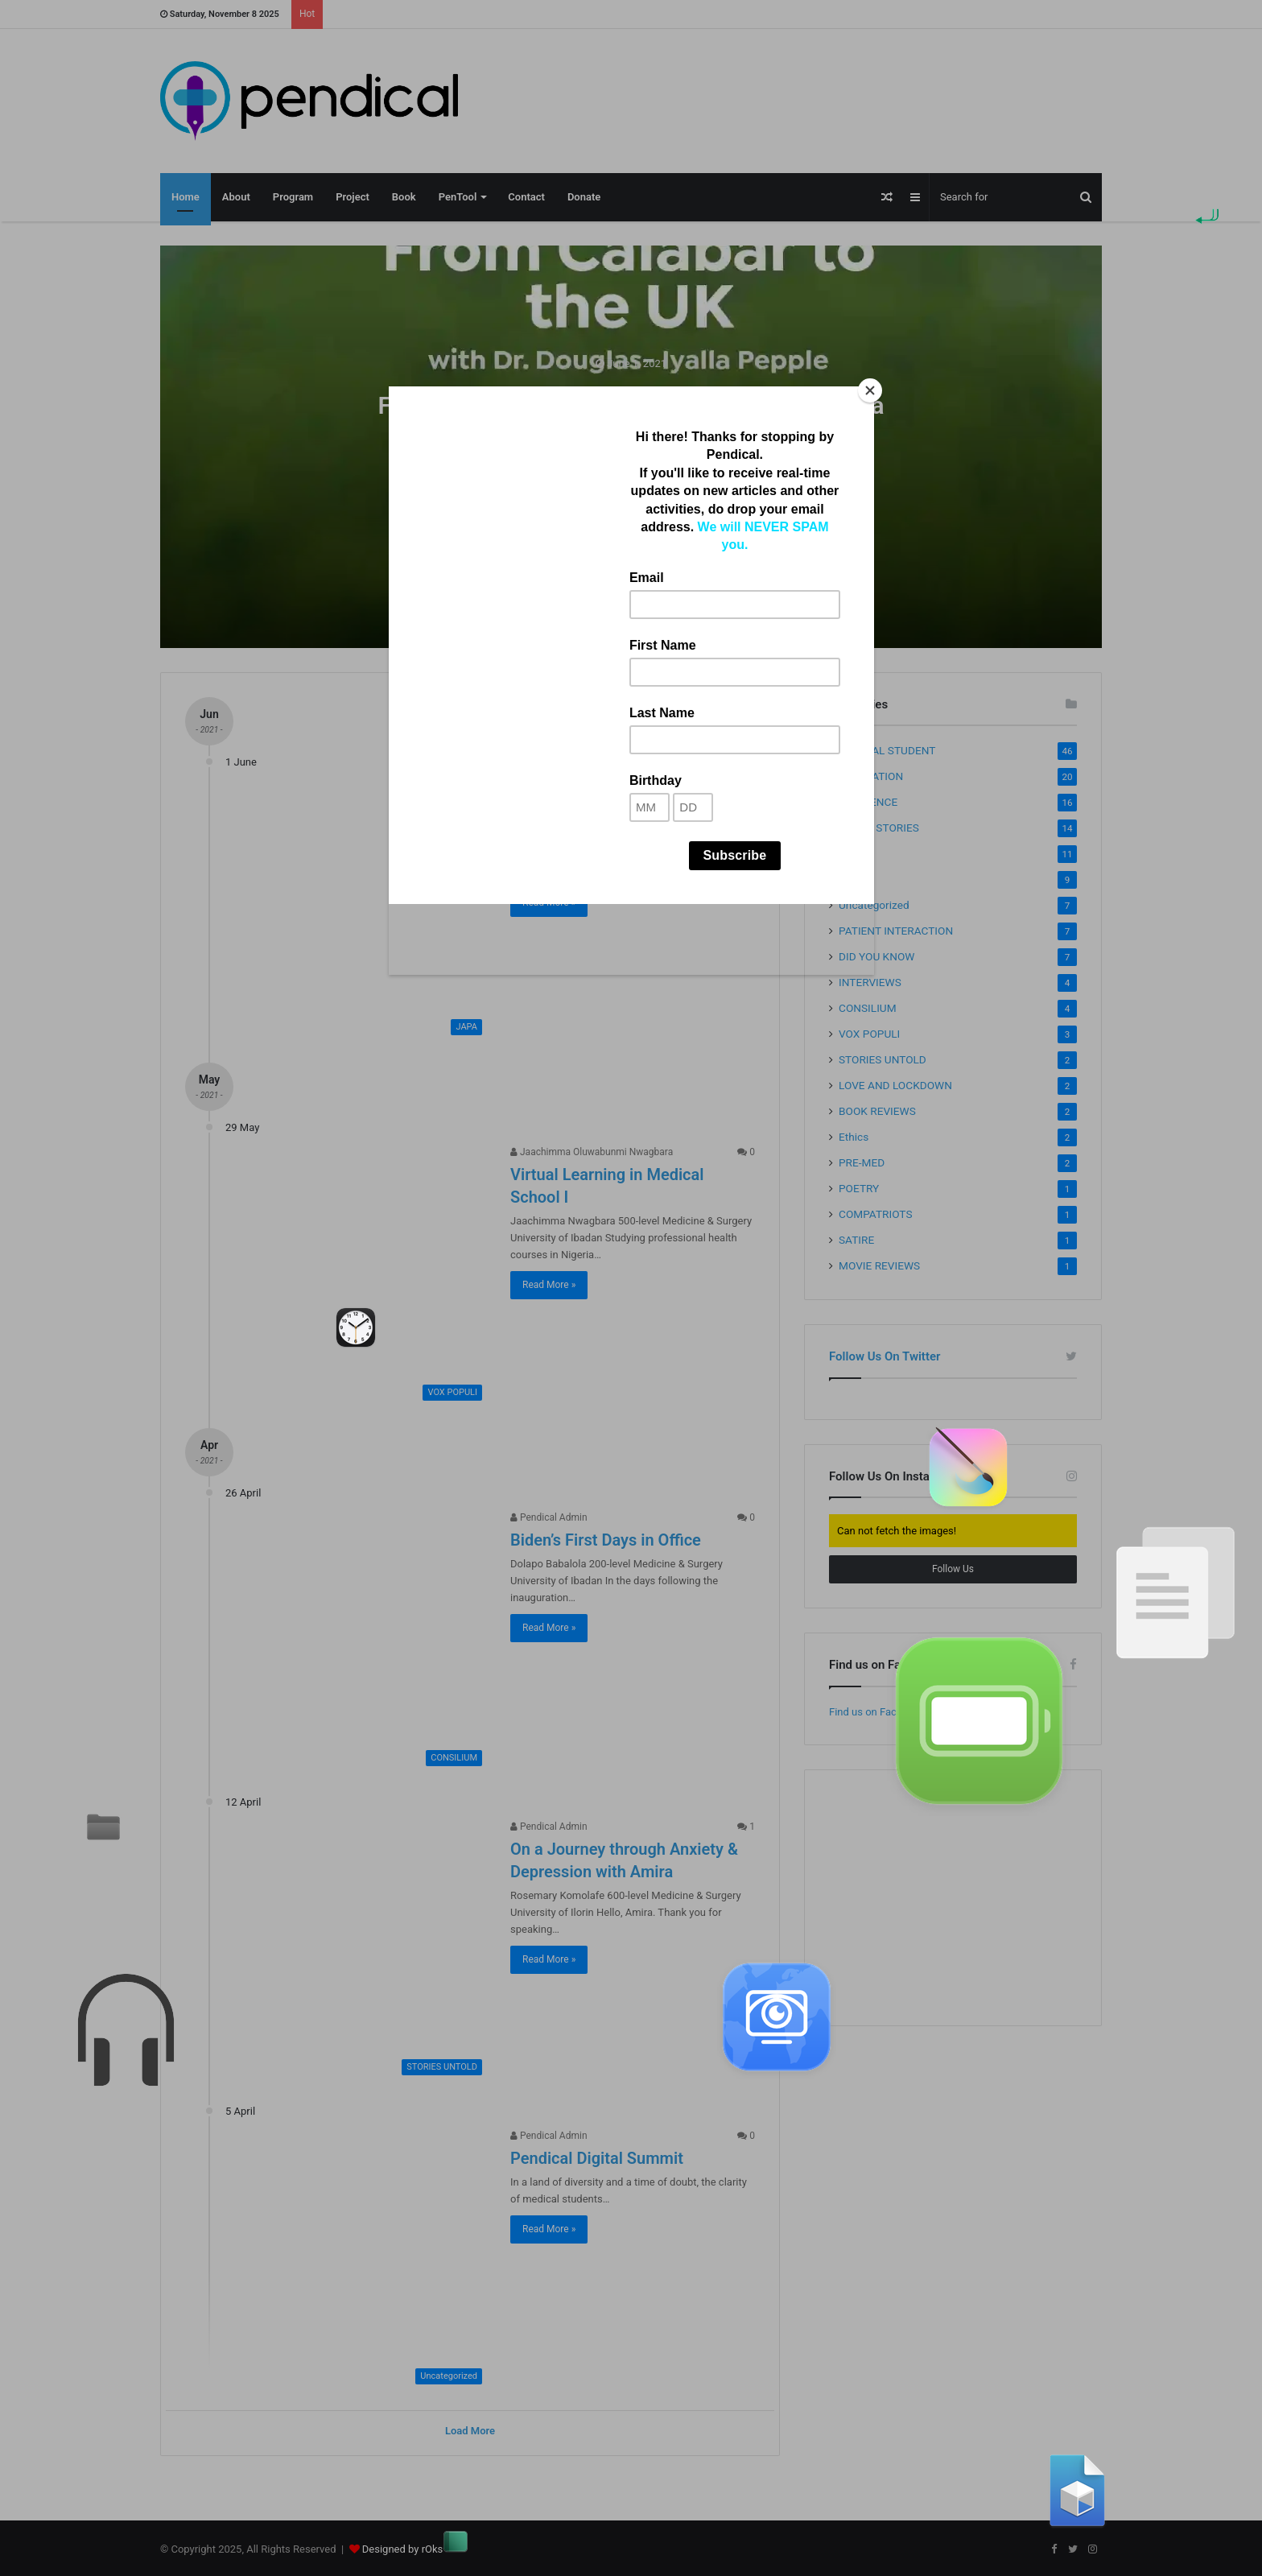 This screenshot has width=1262, height=2576. What do you see at coordinates (1206, 215) in the screenshot?
I see `reply to all recipients of an email` at bounding box center [1206, 215].